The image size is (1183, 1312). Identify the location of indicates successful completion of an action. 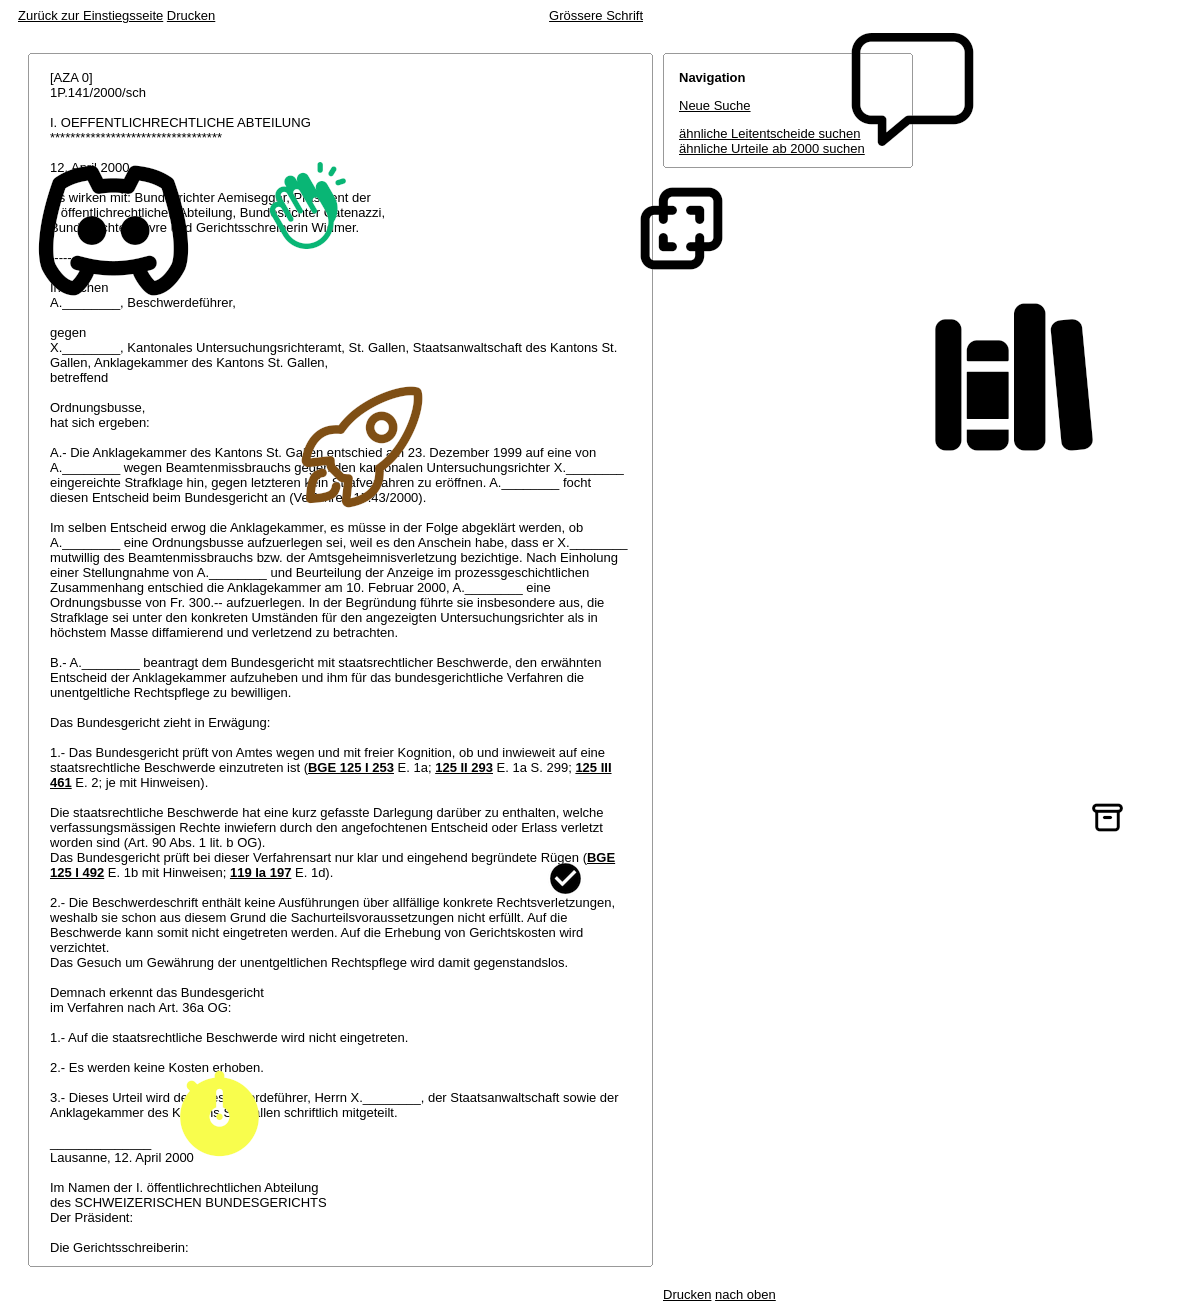
(565, 878).